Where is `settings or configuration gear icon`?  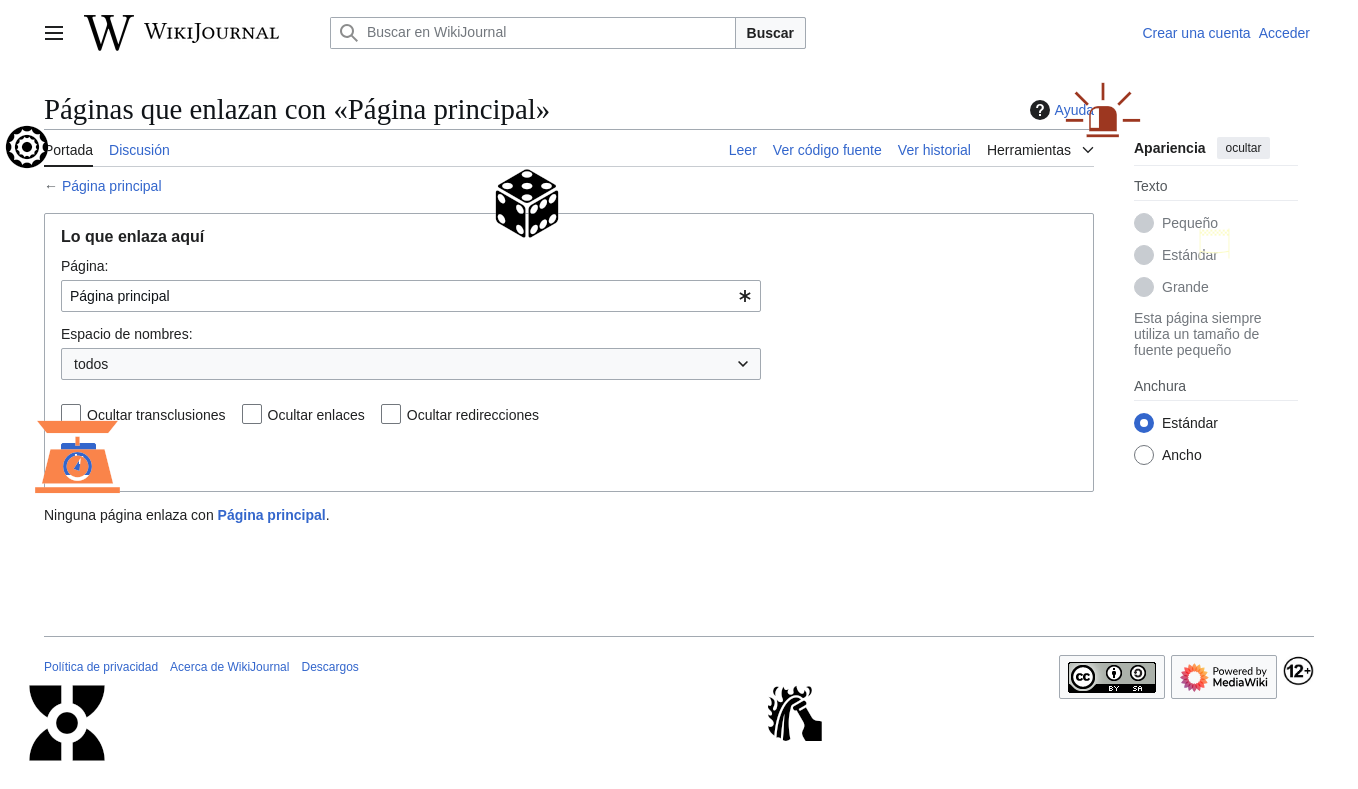
settings or configuration gear icon is located at coordinates (27, 147).